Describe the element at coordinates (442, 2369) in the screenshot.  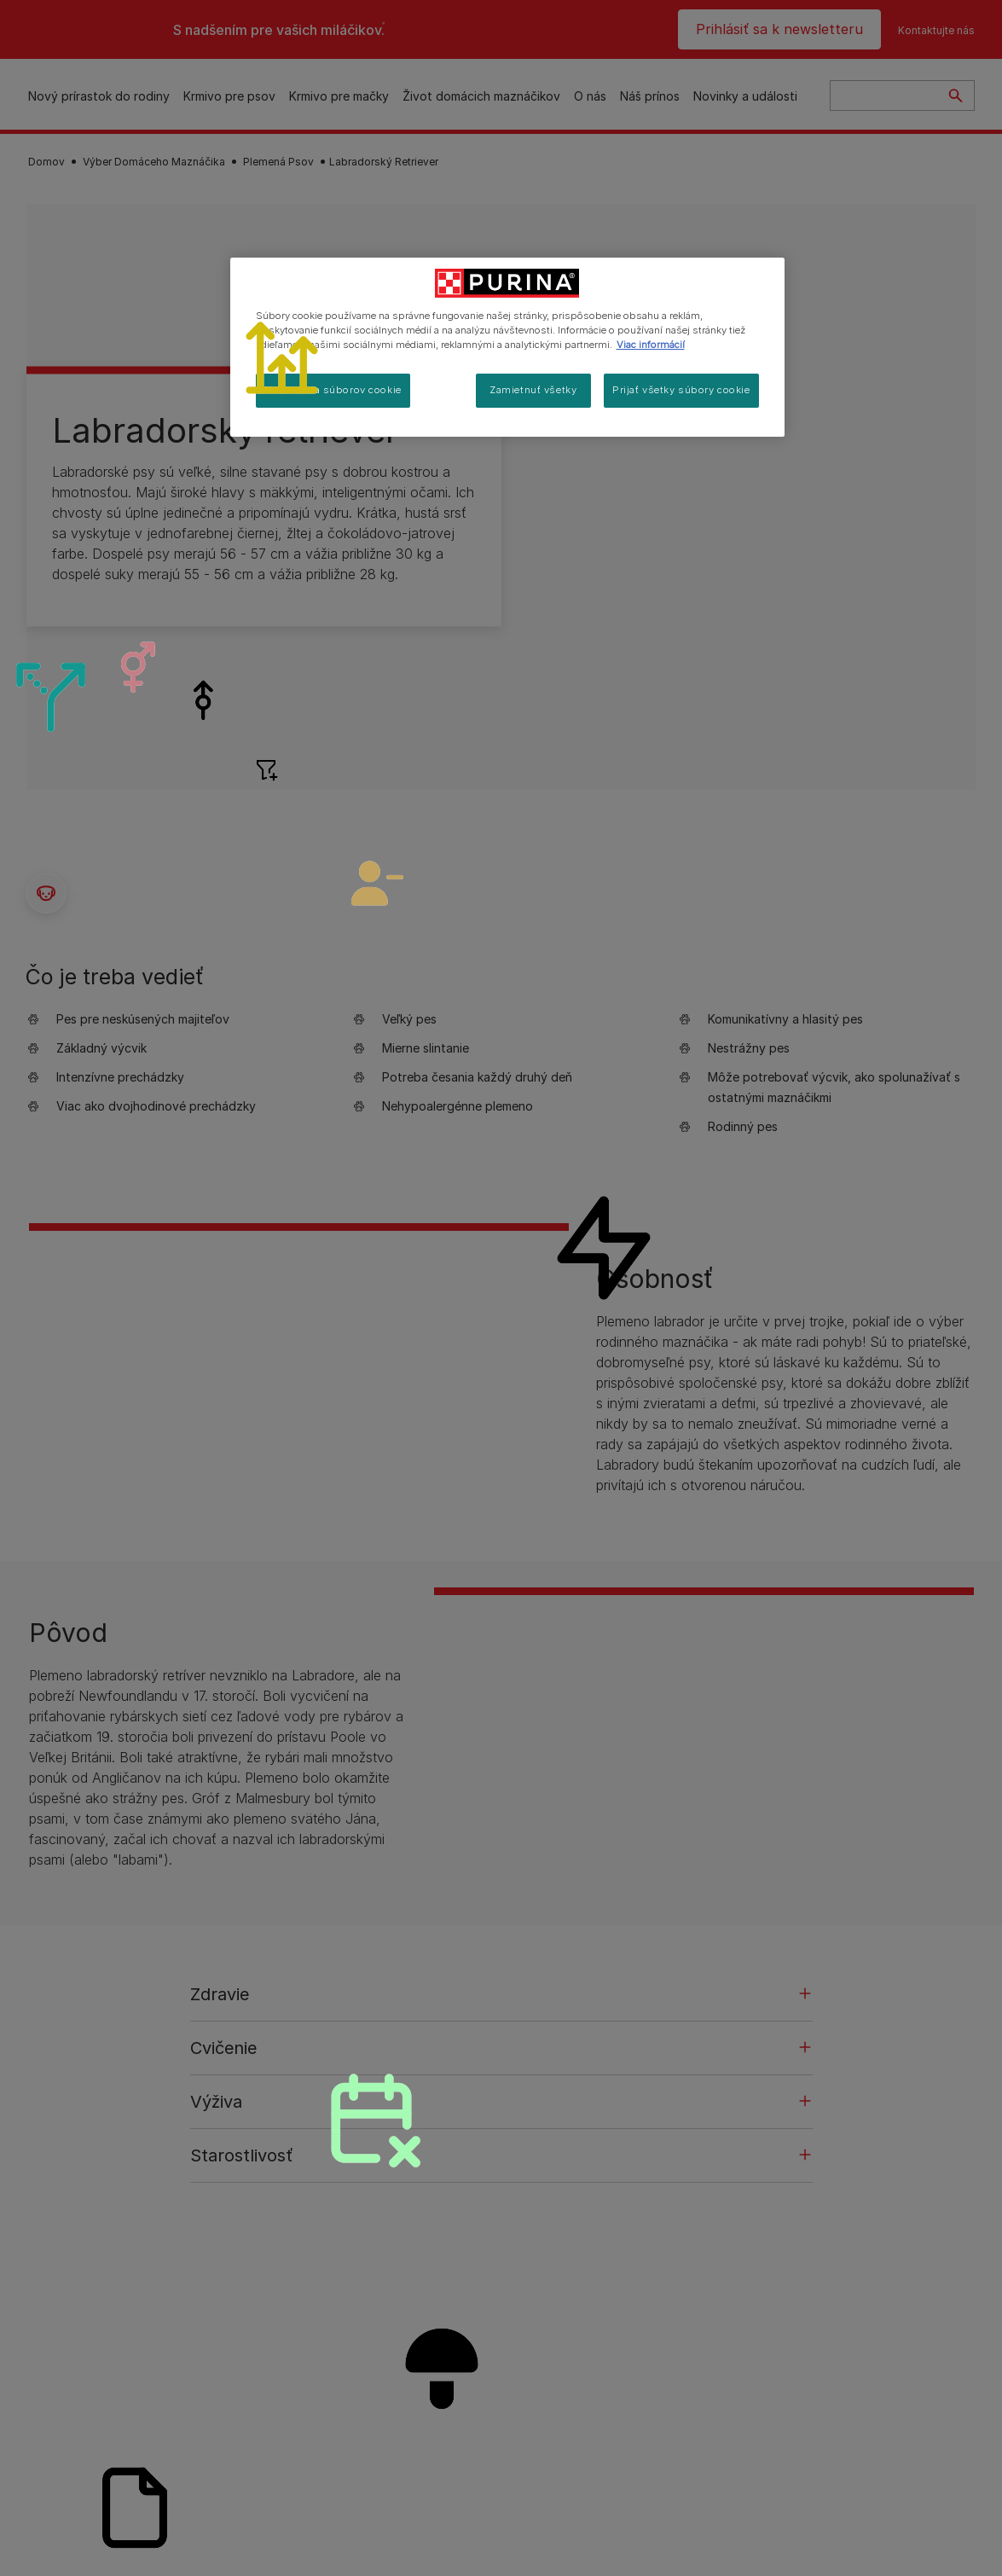
I see `browse or access food/ingredient categories` at that location.